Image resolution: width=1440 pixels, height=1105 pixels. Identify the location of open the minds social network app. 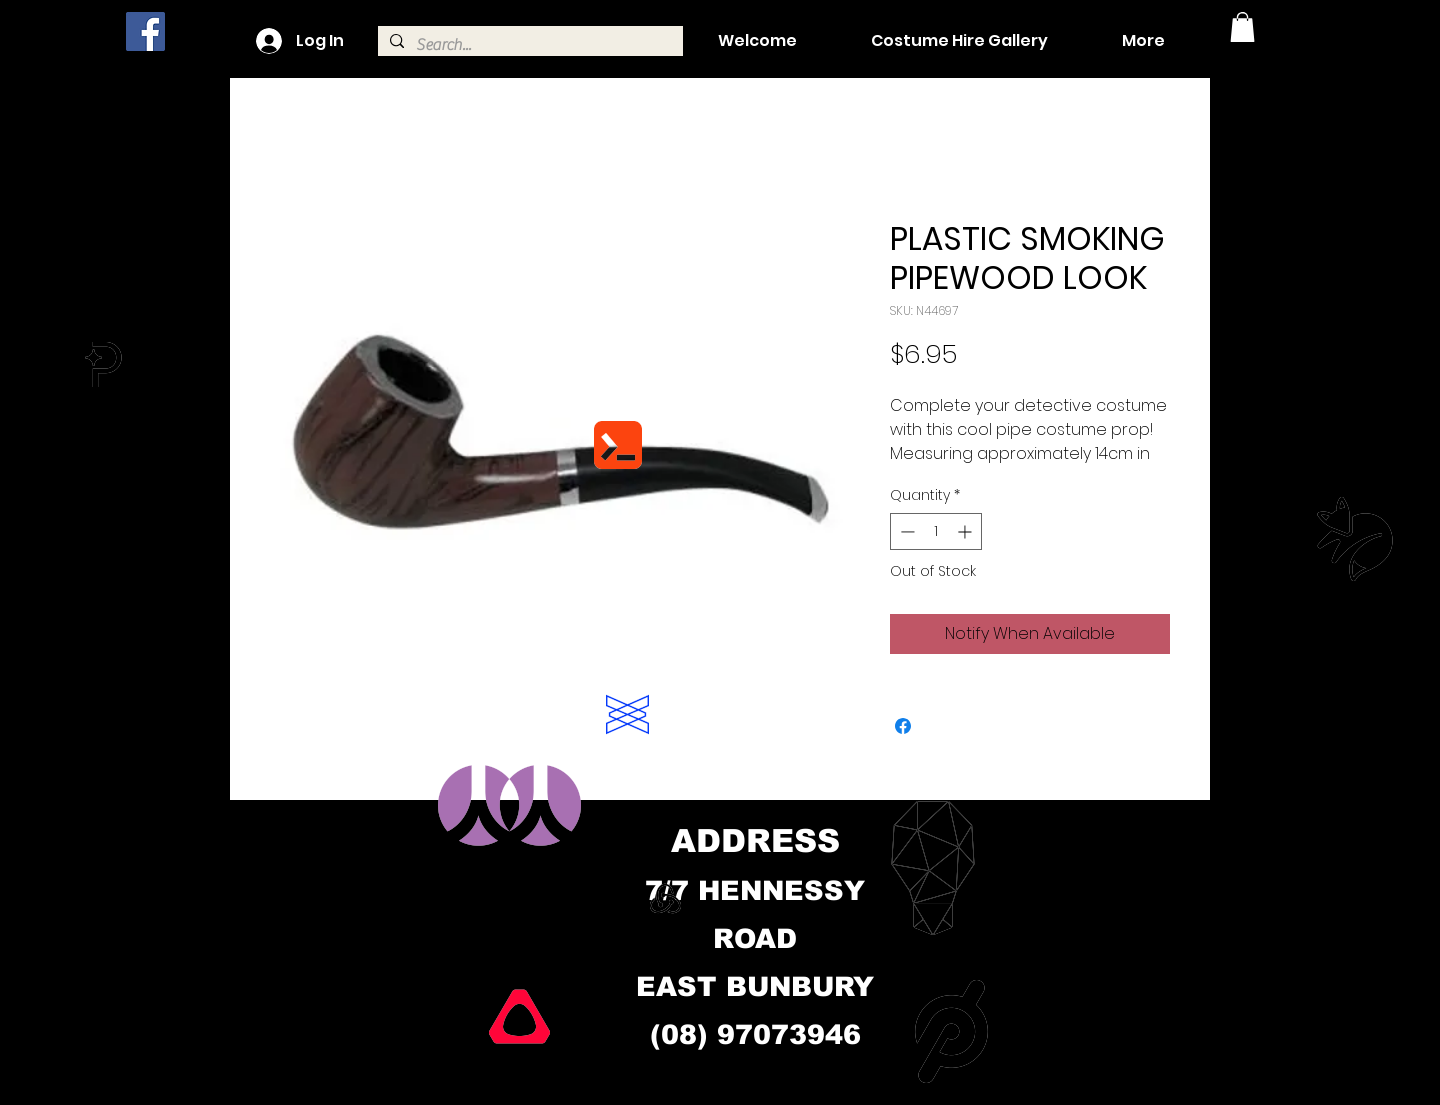
(933, 868).